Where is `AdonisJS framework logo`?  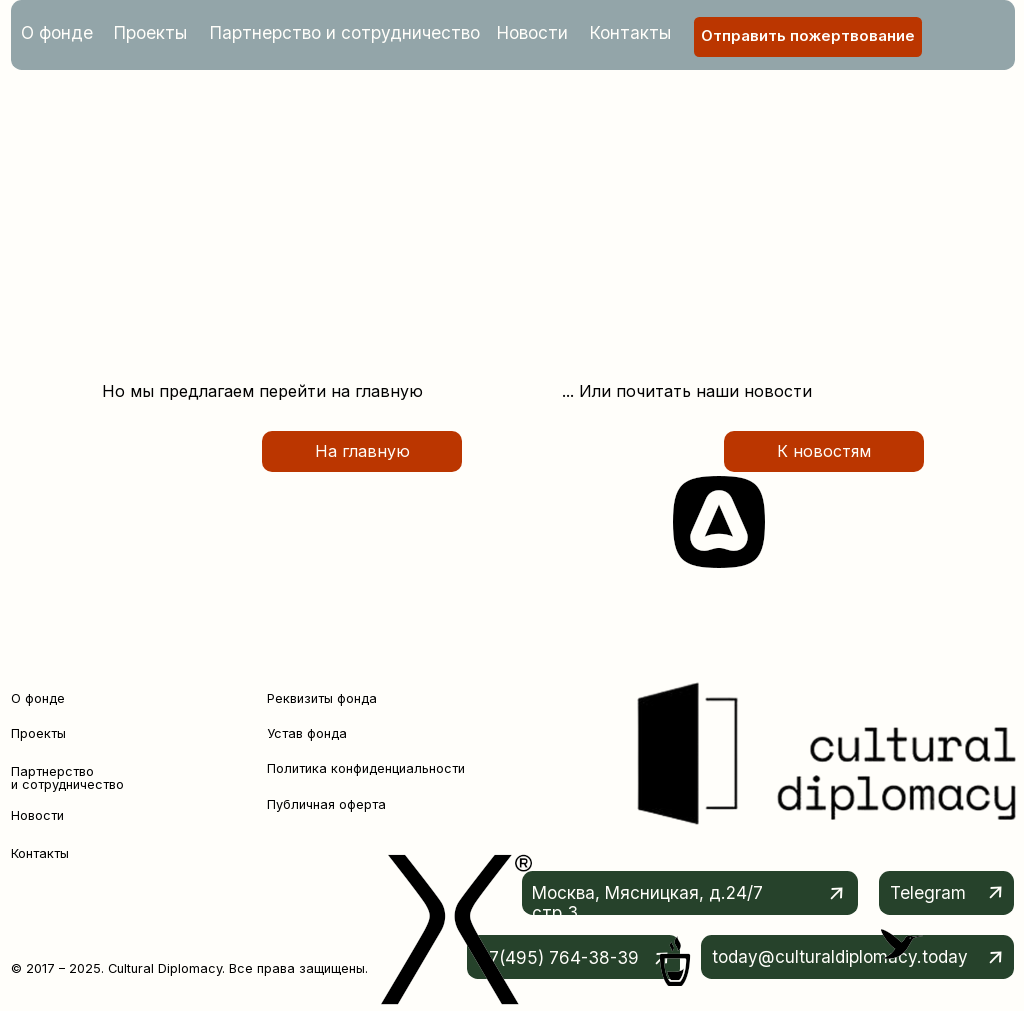
AdonisJS framework logo is located at coordinates (719, 522).